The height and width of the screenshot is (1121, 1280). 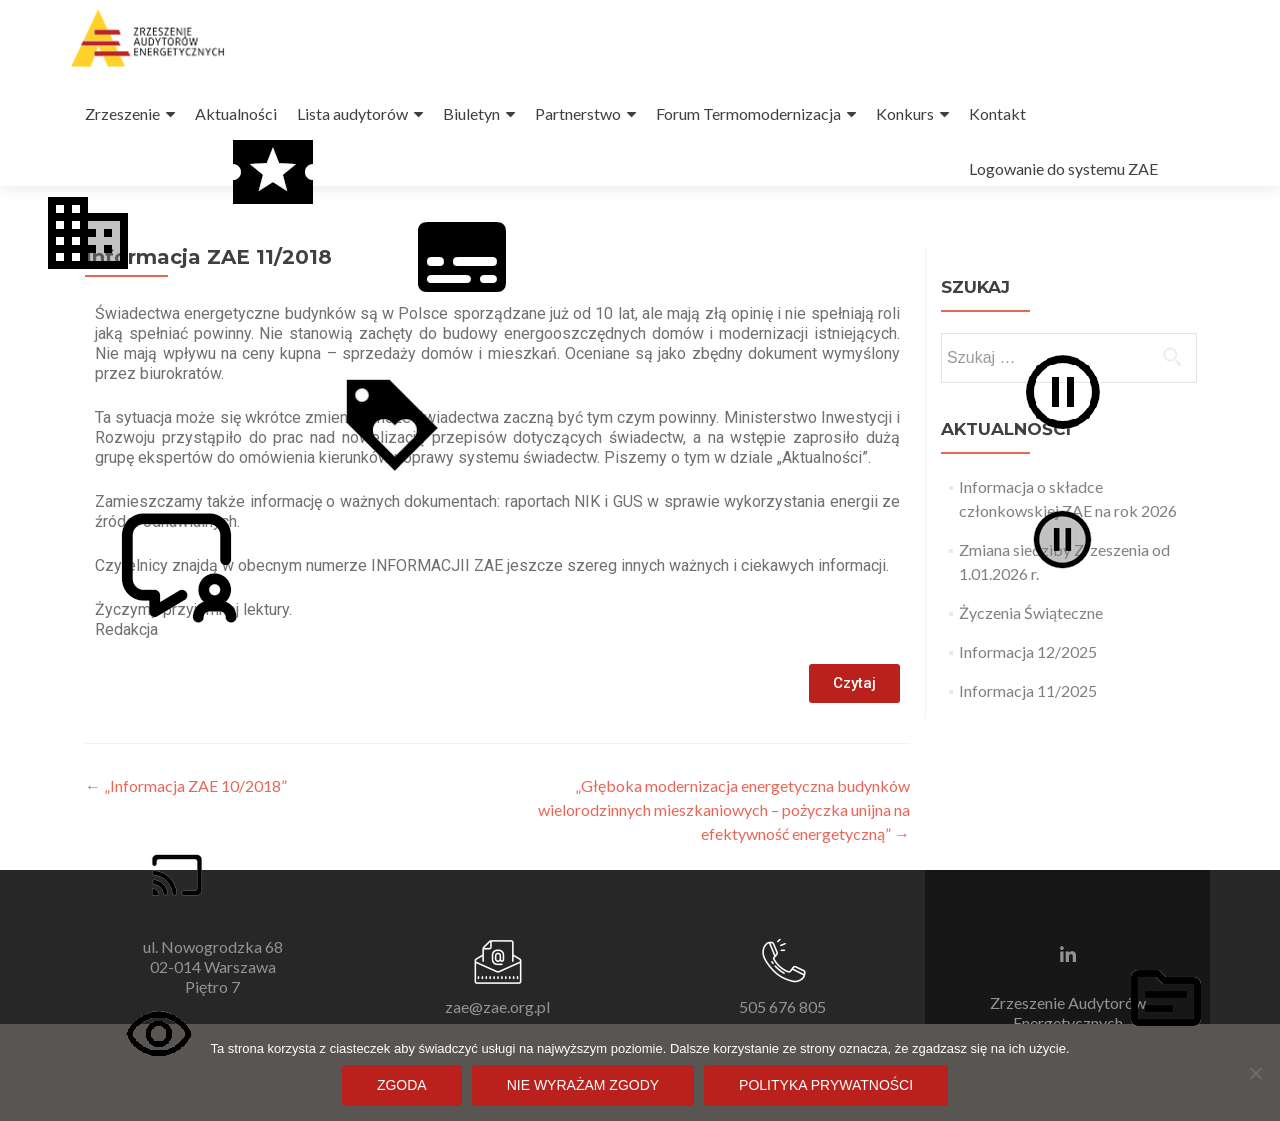 What do you see at coordinates (176, 562) in the screenshot?
I see `view message from a specific user` at bounding box center [176, 562].